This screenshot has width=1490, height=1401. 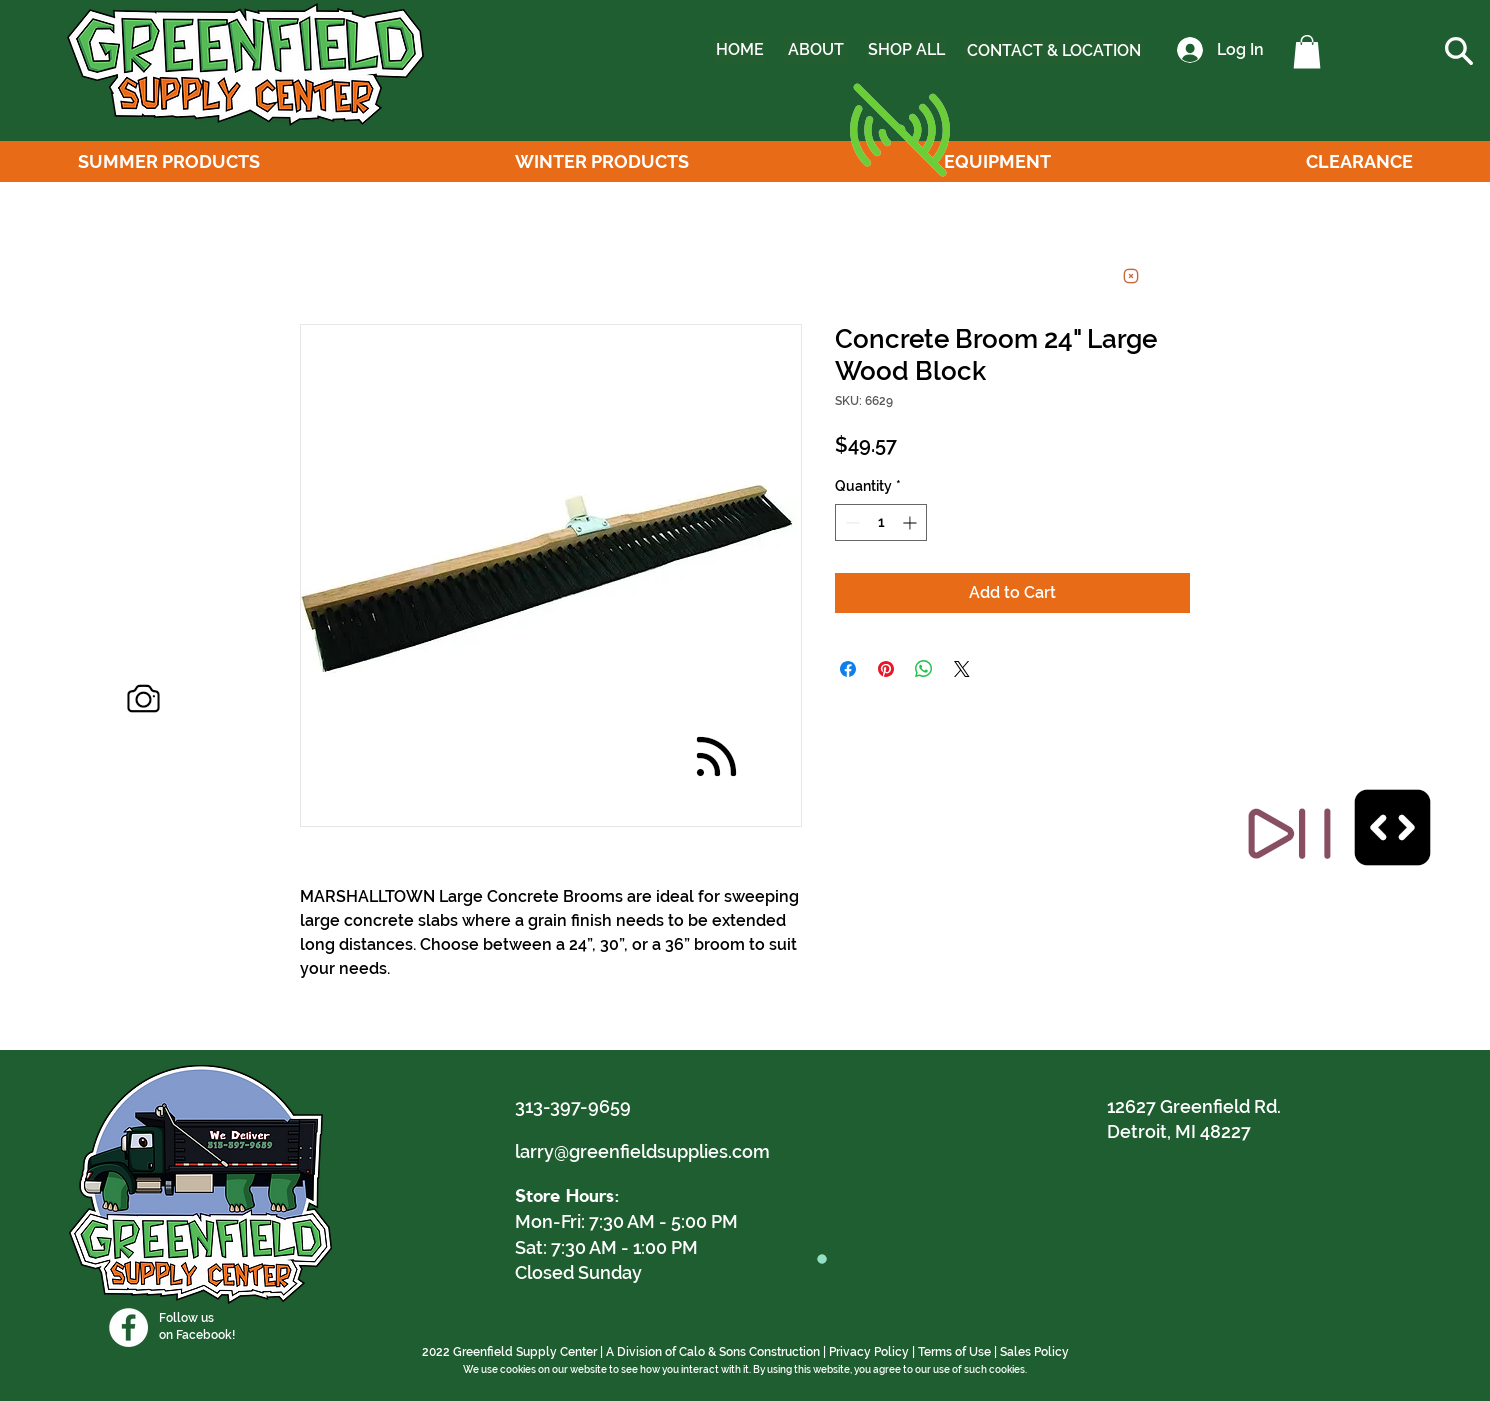 What do you see at coordinates (900, 130) in the screenshot?
I see `no signal or connection unavailable` at bounding box center [900, 130].